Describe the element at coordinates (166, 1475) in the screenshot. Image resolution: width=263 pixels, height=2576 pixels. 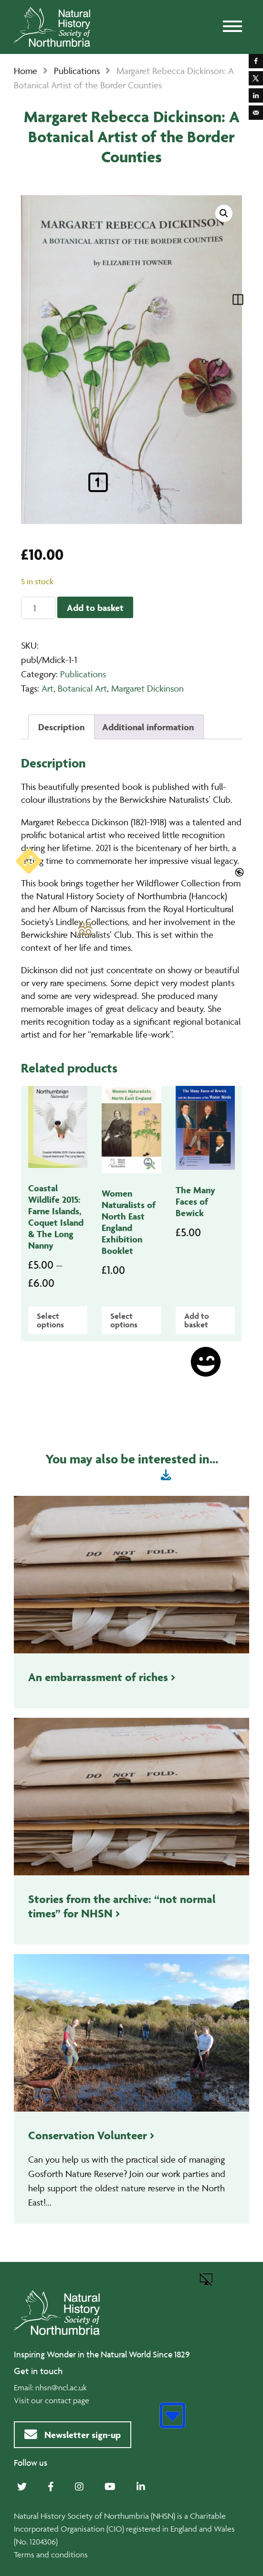
I see `download a file to your device` at that location.